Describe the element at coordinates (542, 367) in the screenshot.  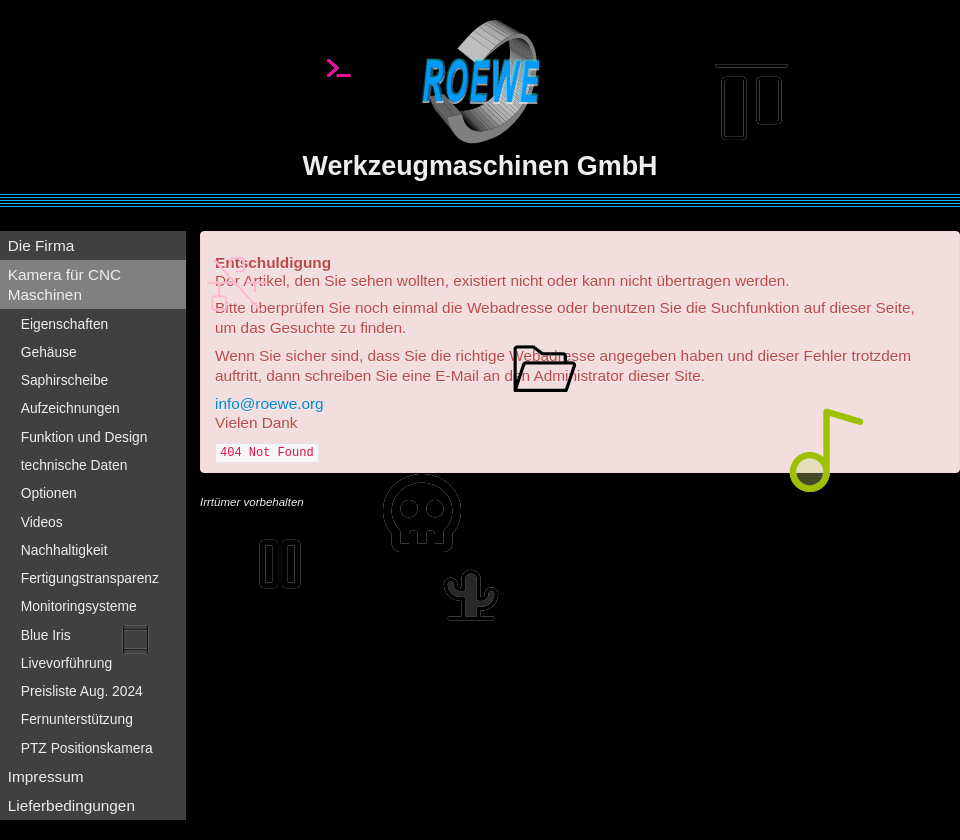
I see `open folder to view contents` at that location.